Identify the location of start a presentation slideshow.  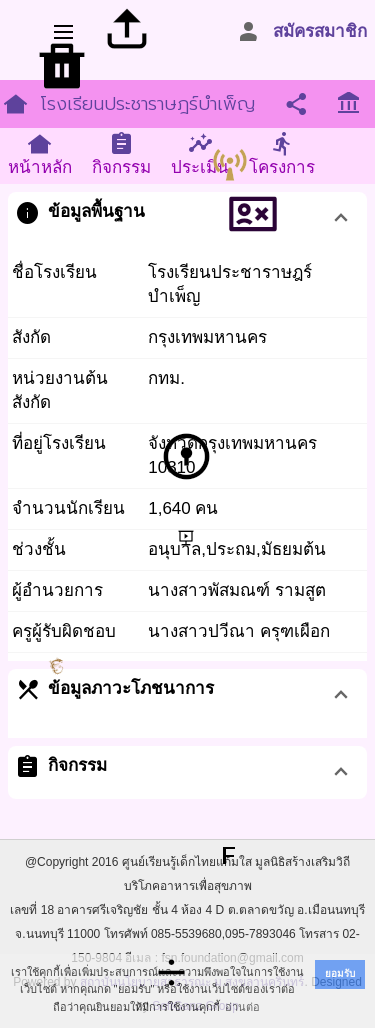
(186, 538).